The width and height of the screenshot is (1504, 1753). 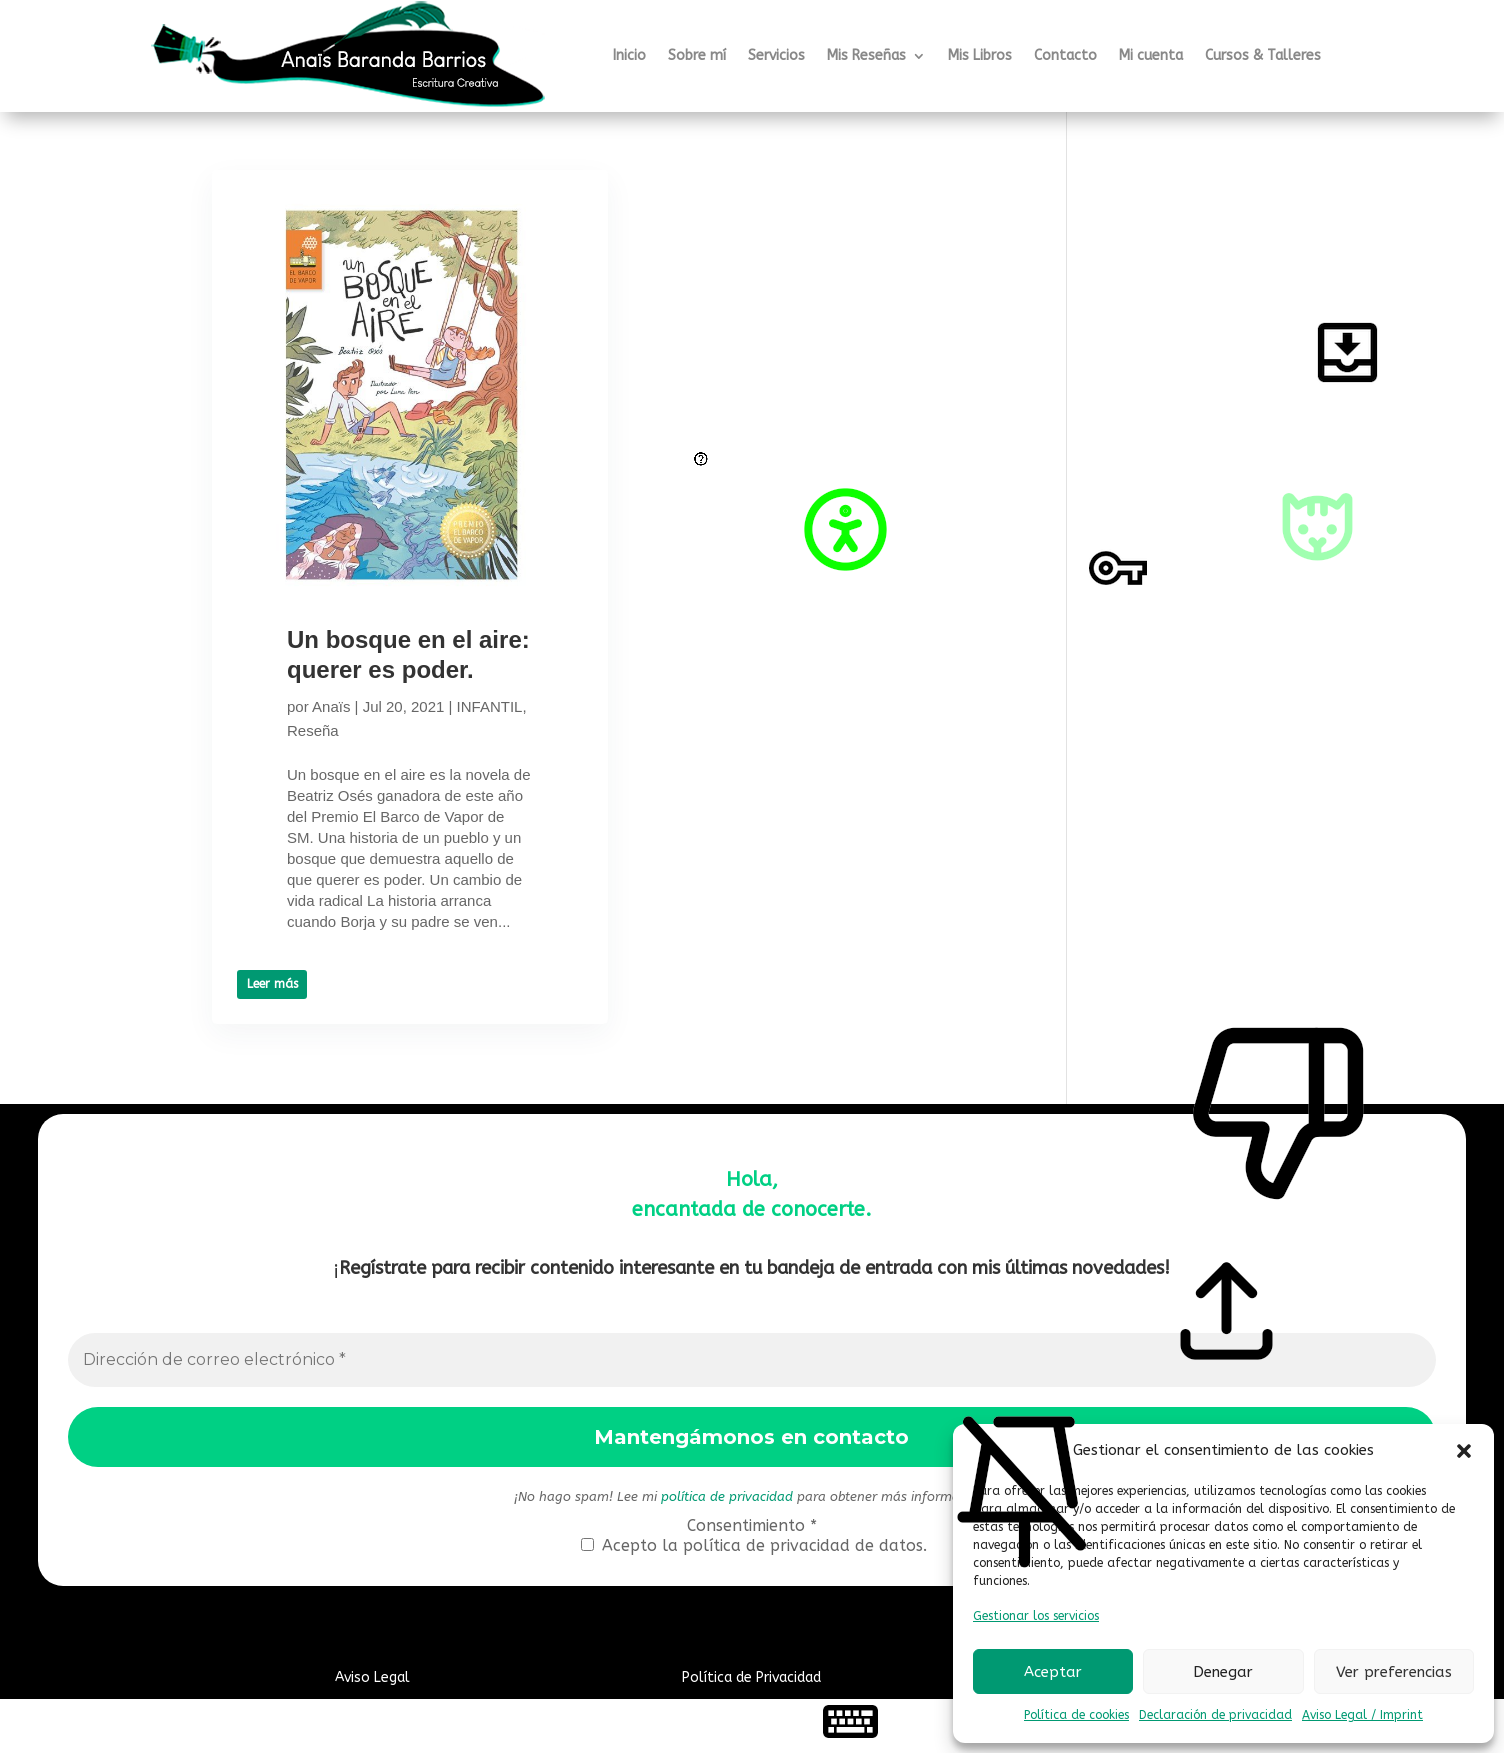 What do you see at coordinates (850, 1721) in the screenshot?
I see `open the on-screen keyboard` at bounding box center [850, 1721].